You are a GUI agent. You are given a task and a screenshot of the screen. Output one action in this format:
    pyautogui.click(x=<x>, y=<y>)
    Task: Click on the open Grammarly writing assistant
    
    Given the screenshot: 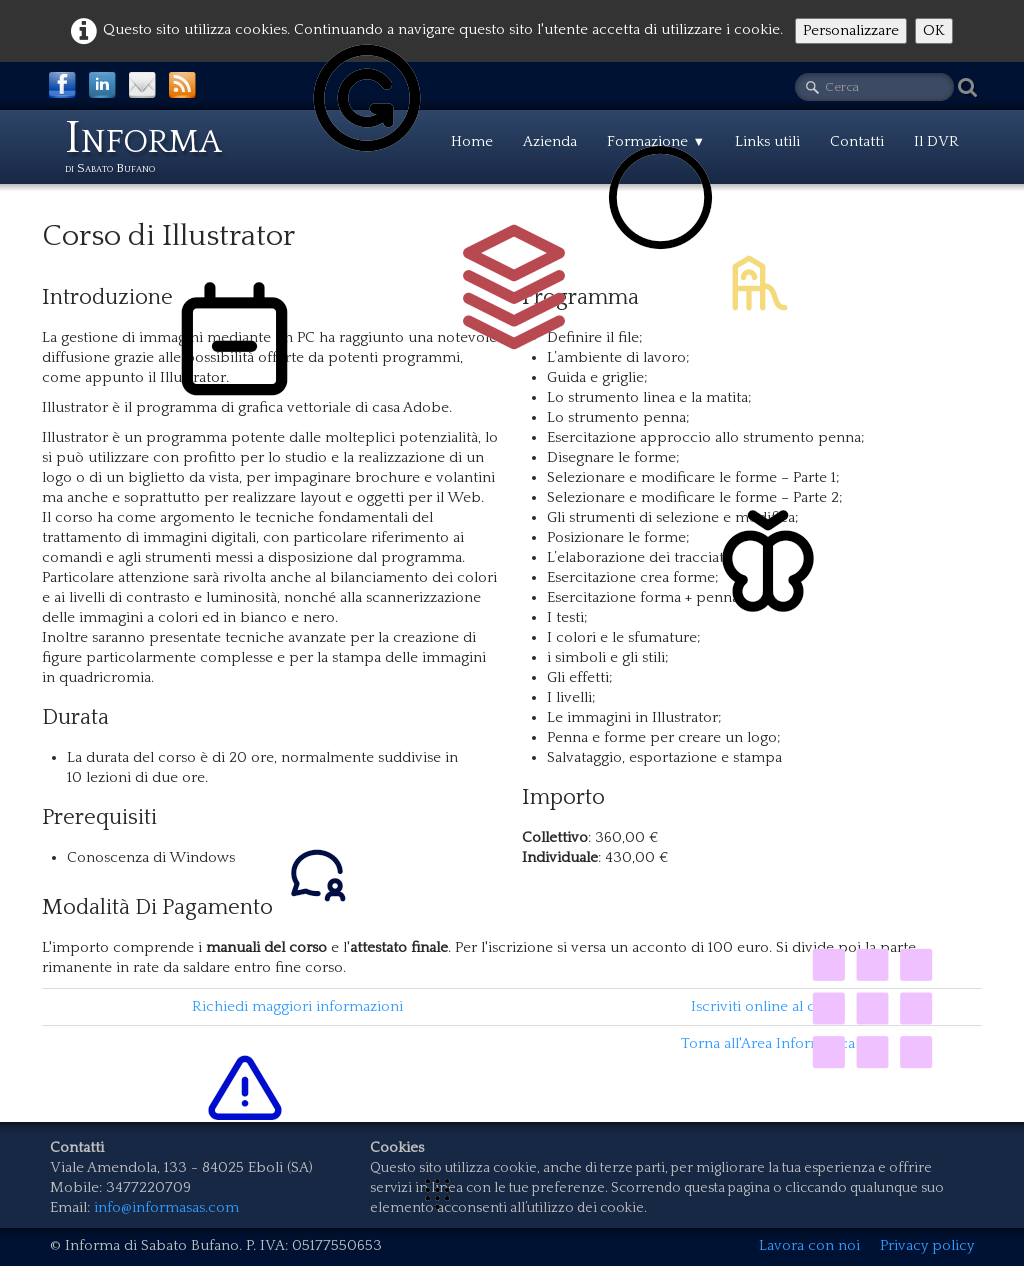 What is the action you would take?
    pyautogui.click(x=367, y=98)
    